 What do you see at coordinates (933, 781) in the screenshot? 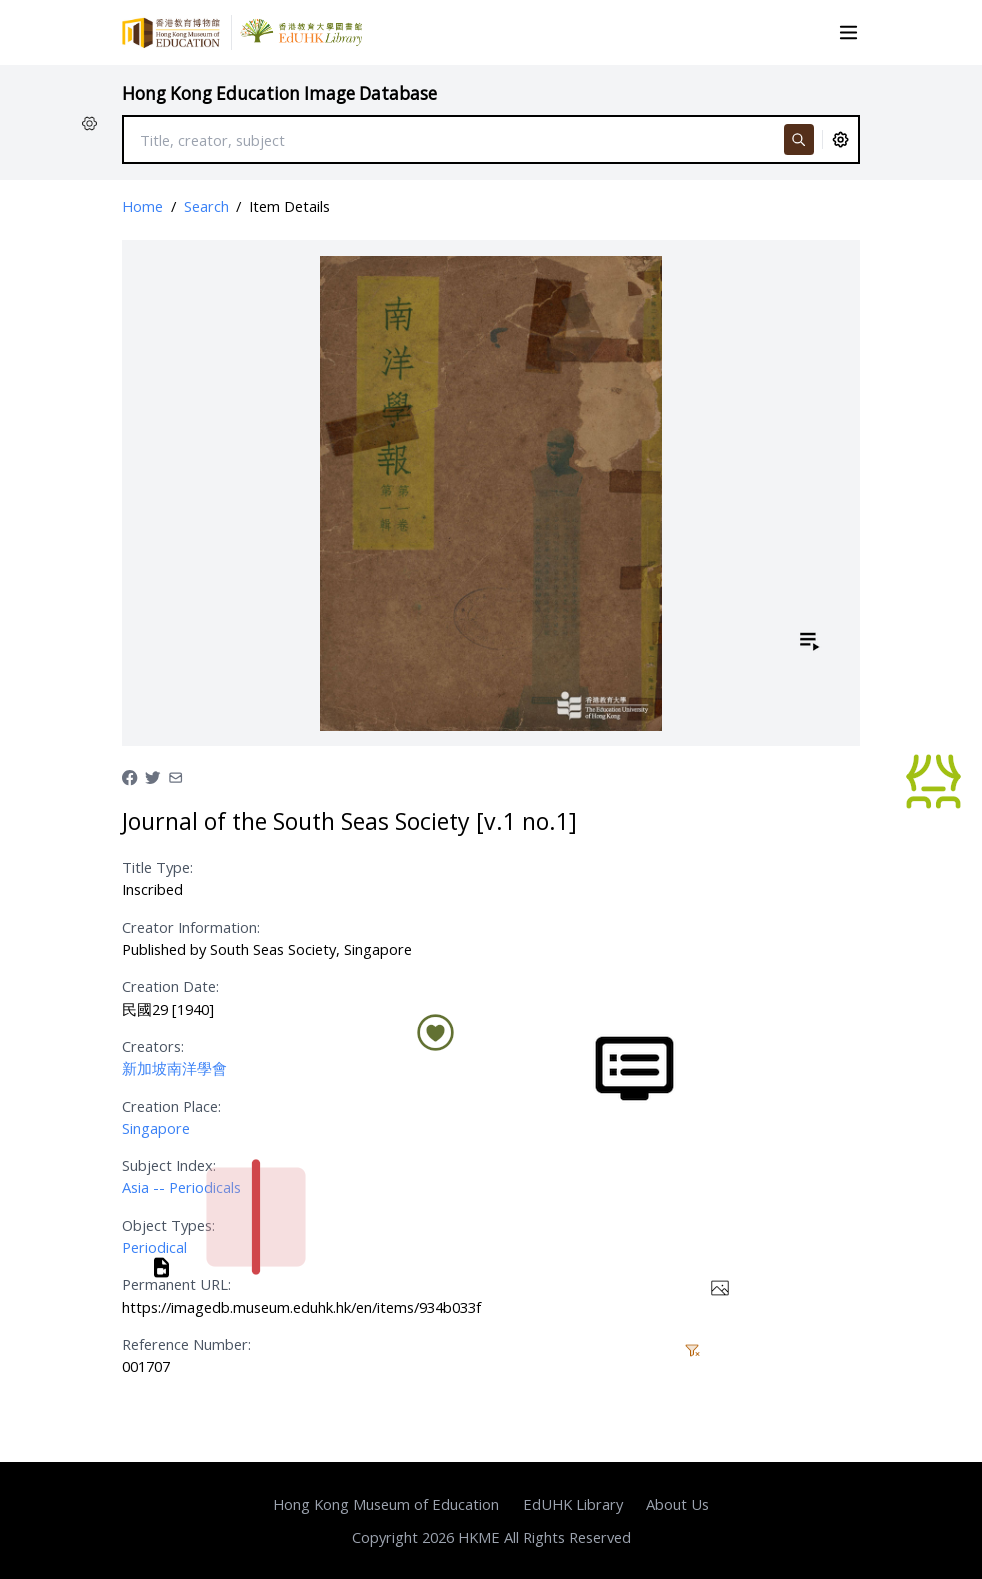
I see `access theater or cinema listings` at bounding box center [933, 781].